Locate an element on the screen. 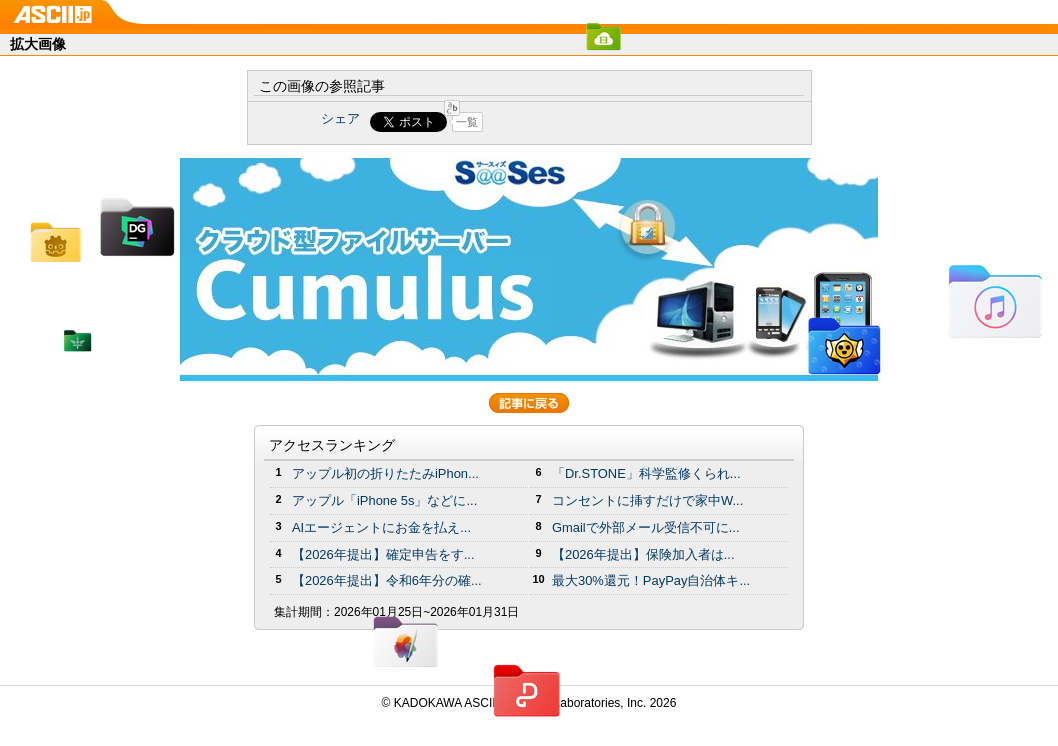 The width and height of the screenshot is (1058, 746). open folder containing apple music files is located at coordinates (995, 304).